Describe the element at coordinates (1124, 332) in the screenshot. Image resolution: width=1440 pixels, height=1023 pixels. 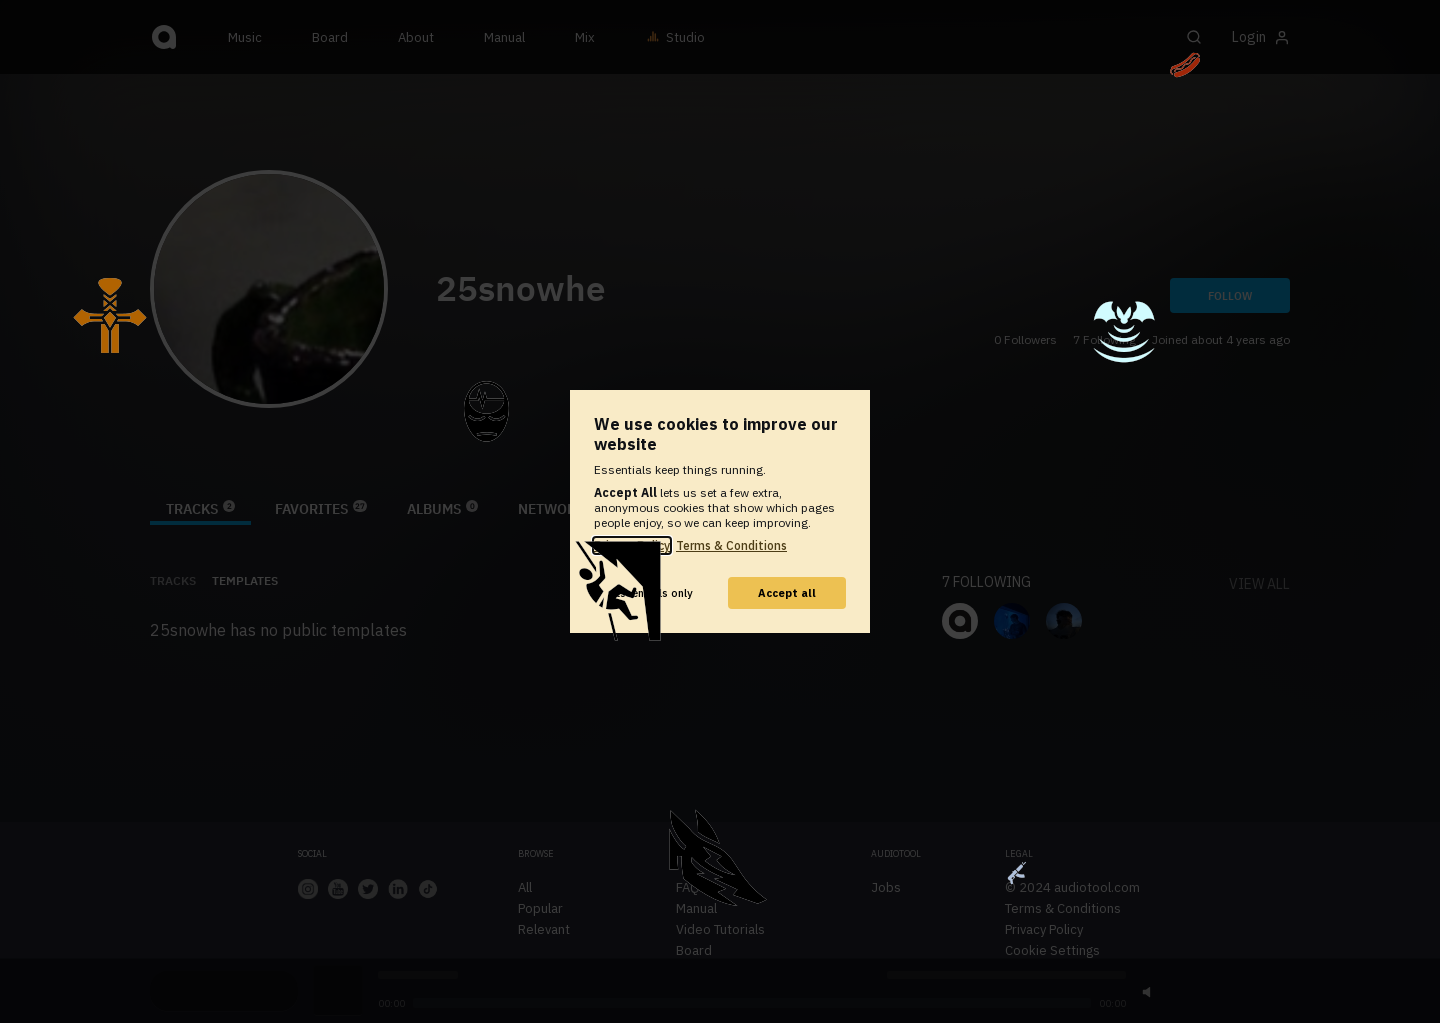
I see `activate sonic attack ability` at that location.